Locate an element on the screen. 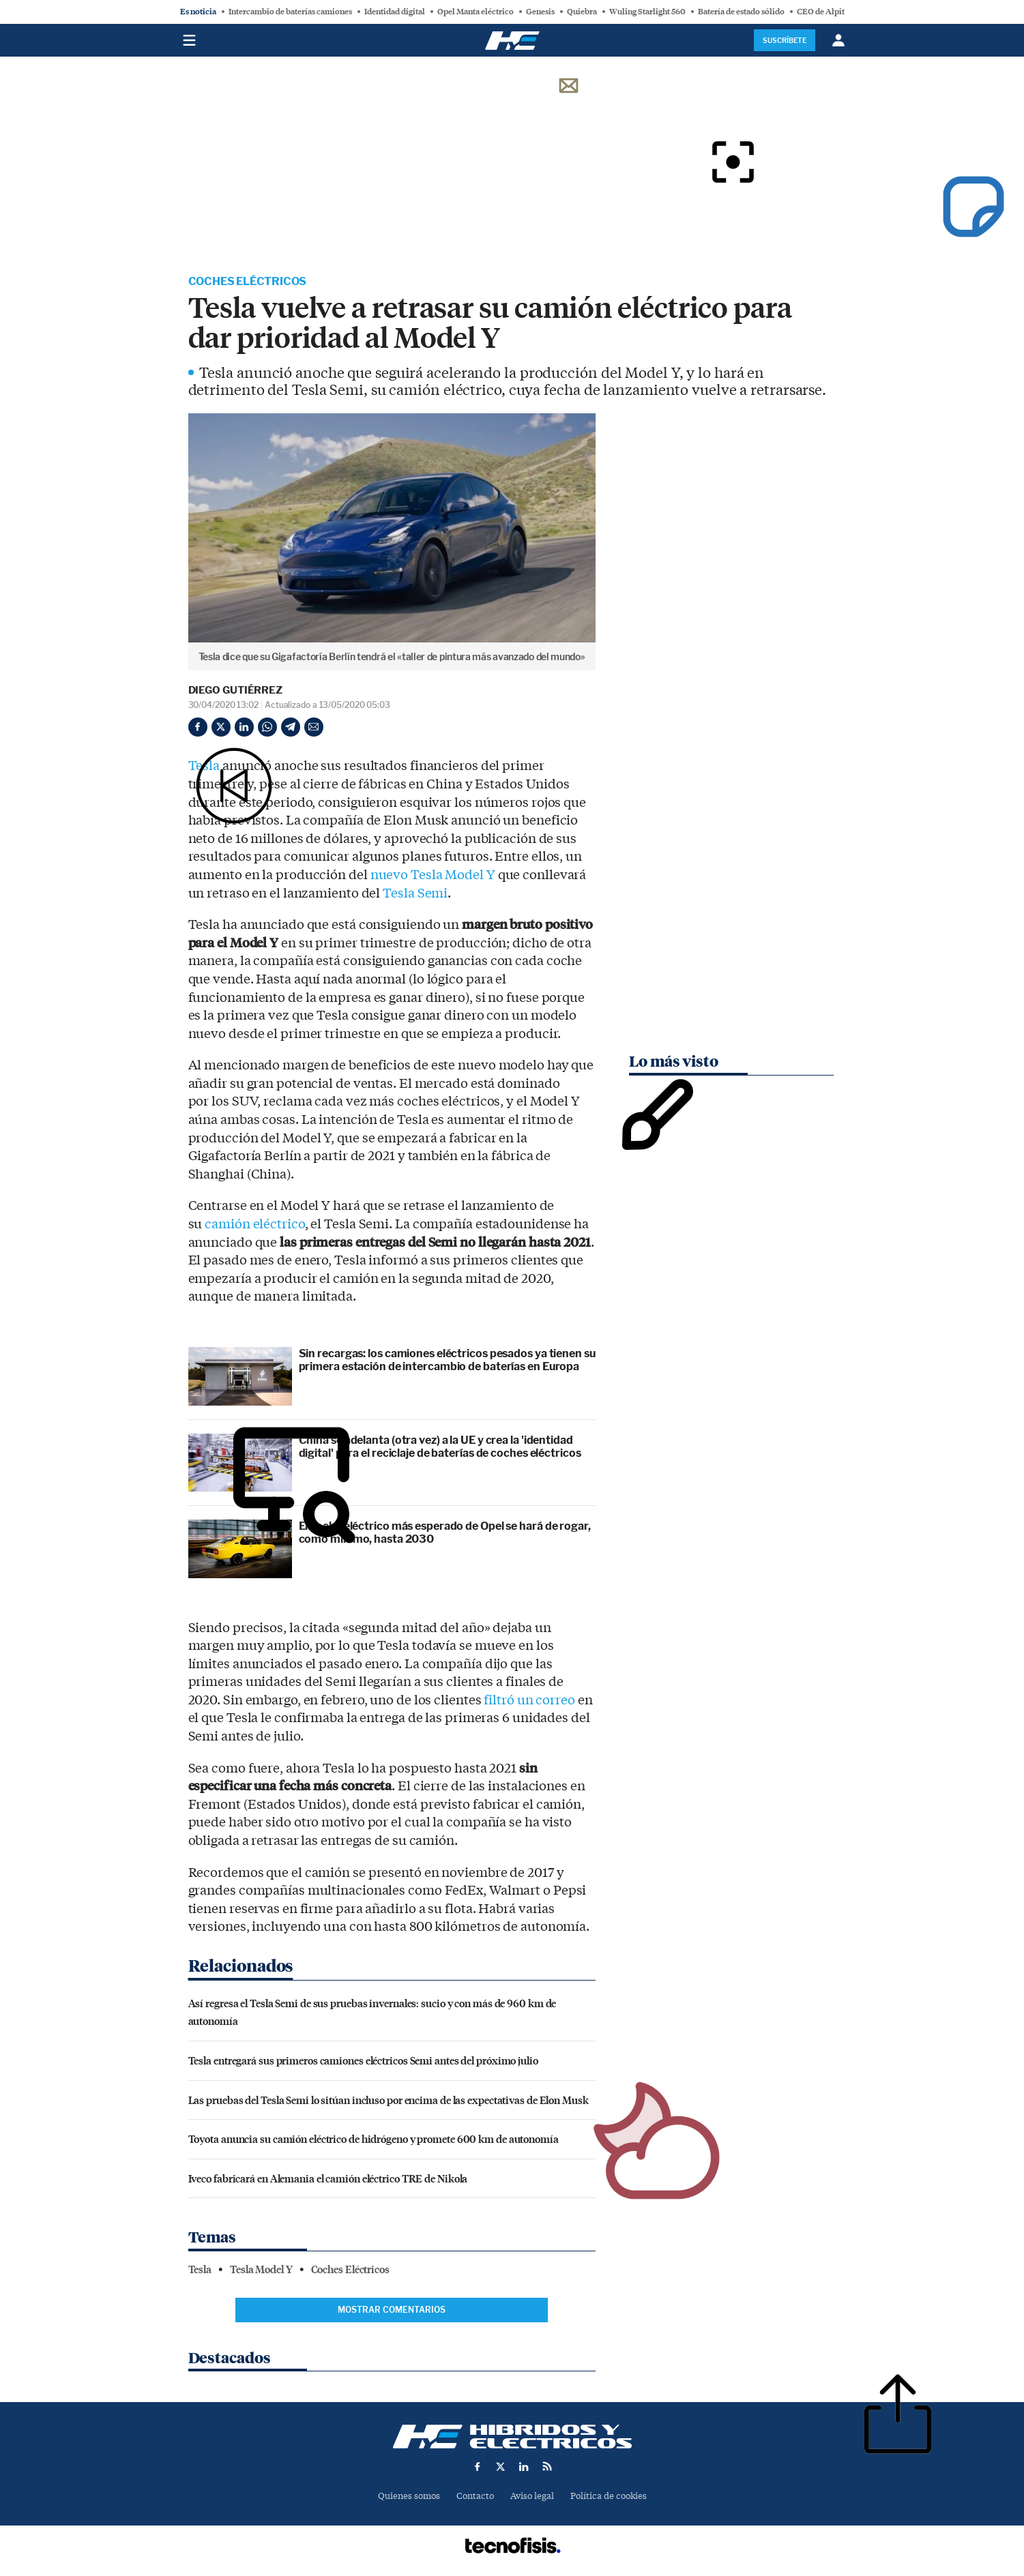  center focus on the current subject is located at coordinates (733, 162).